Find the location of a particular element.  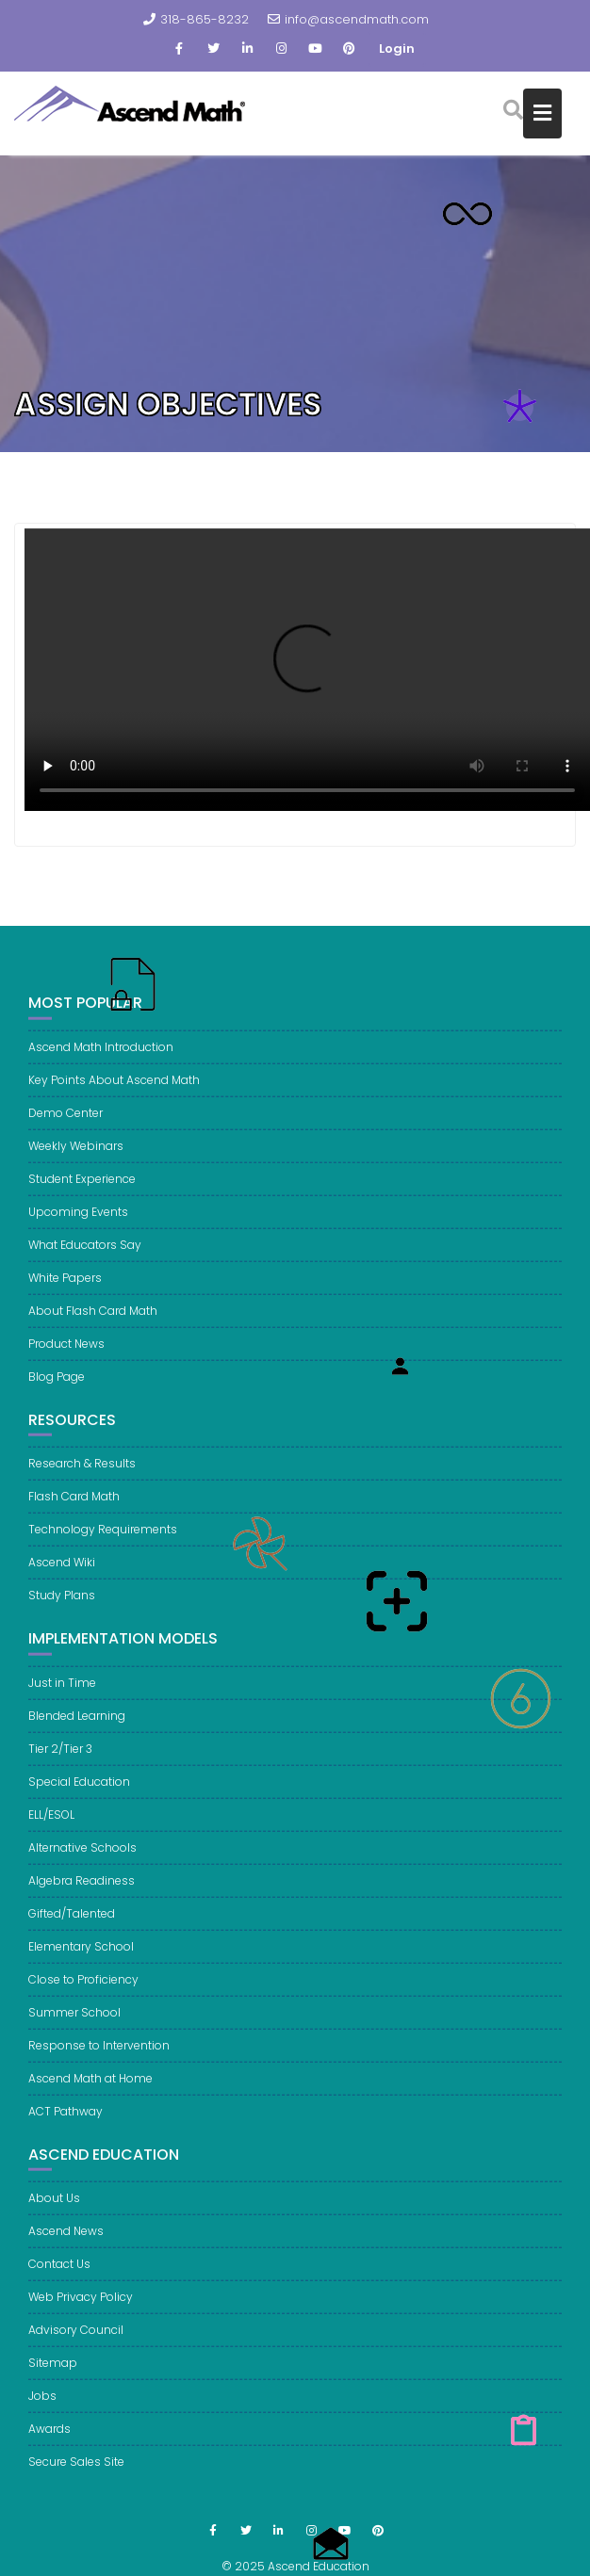

access a password-protected file is located at coordinates (133, 984).